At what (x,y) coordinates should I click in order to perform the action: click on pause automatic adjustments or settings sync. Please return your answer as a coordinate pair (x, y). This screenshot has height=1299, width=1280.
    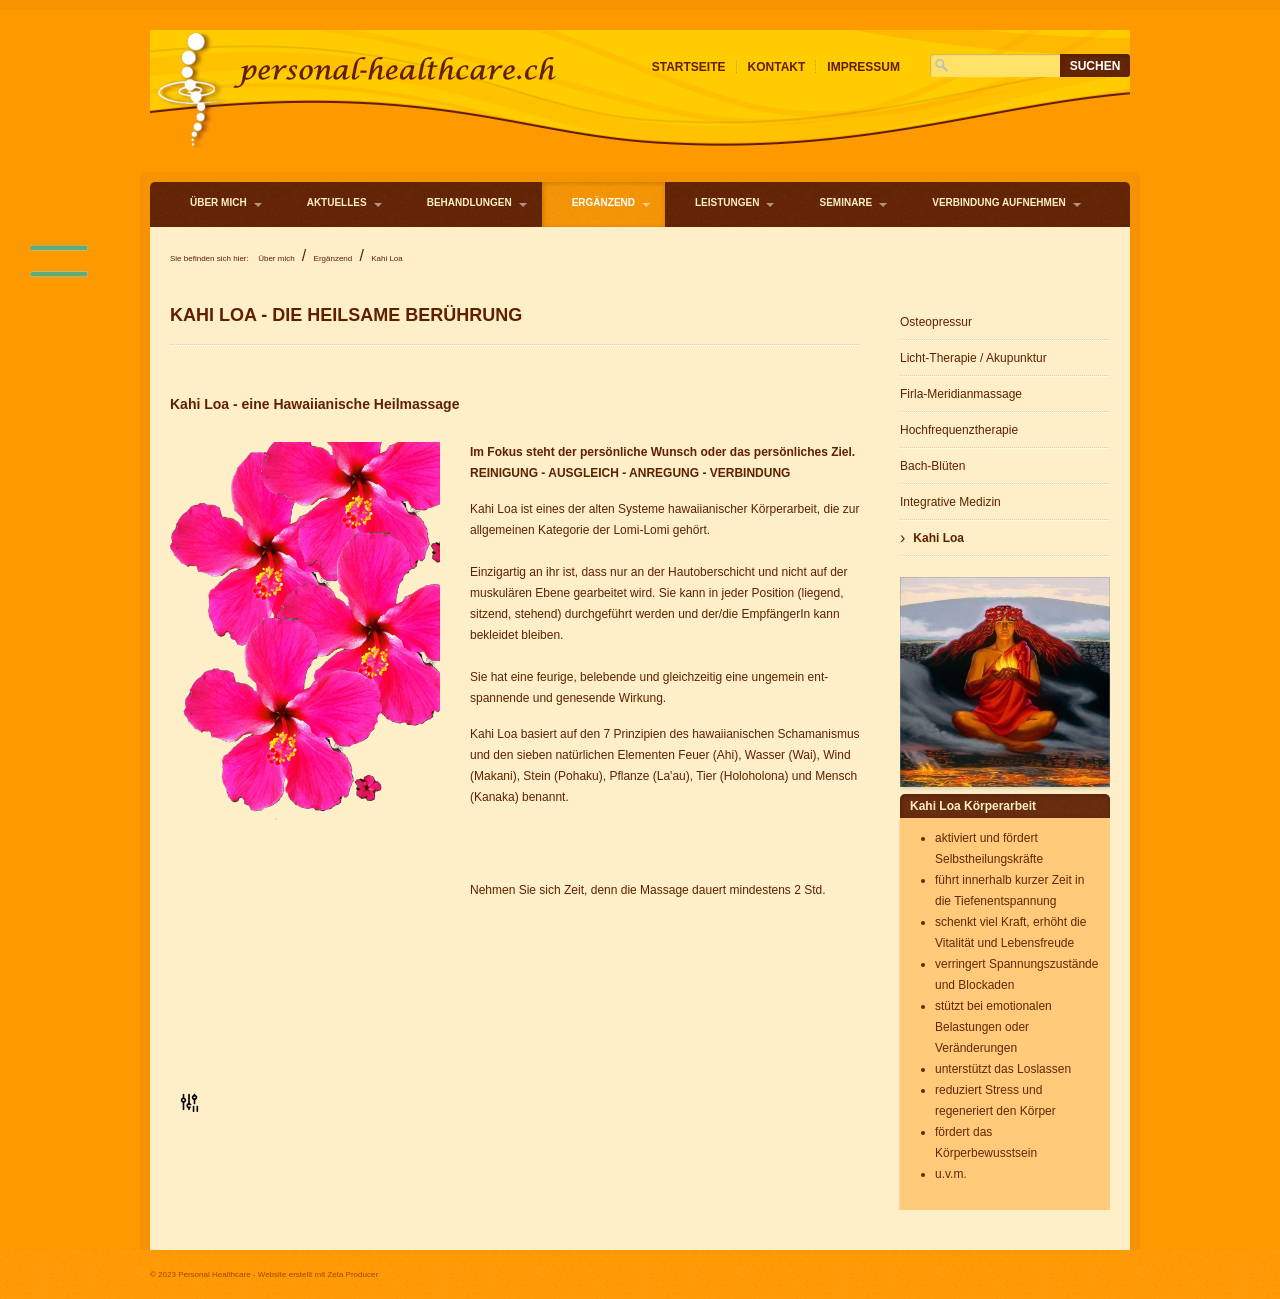
    Looking at the image, I should click on (189, 1102).